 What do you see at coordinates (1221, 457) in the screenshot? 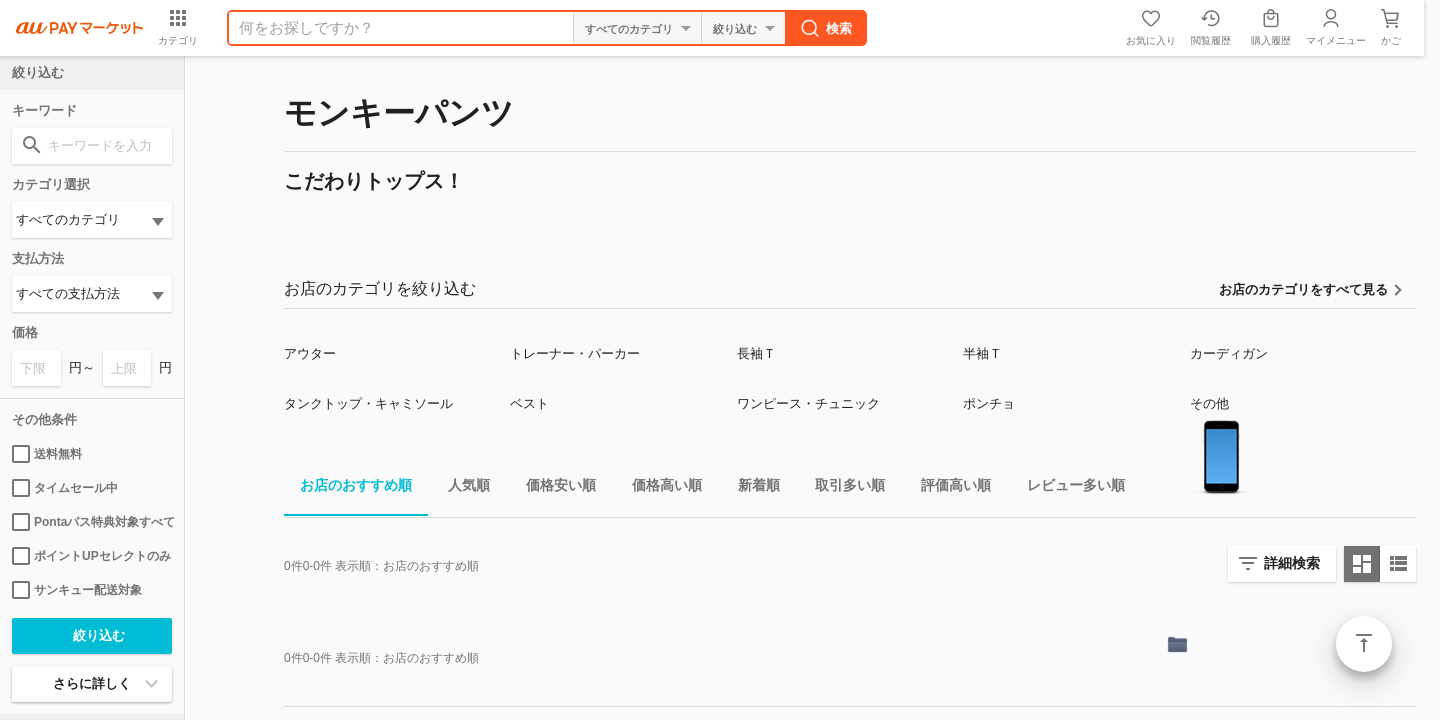
I see `indicates a connected iPhone device` at bounding box center [1221, 457].